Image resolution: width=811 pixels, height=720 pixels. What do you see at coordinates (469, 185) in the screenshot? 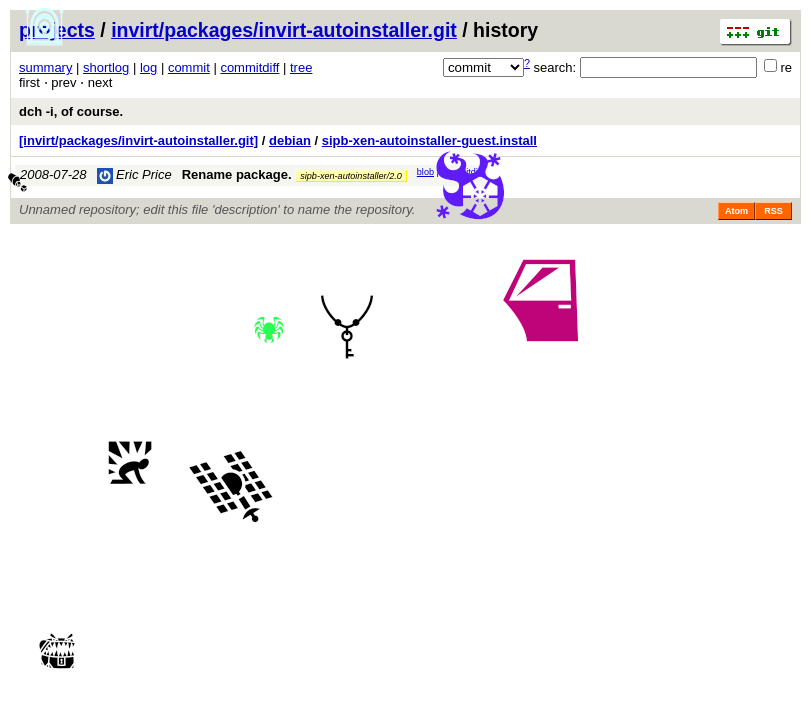
I see `cast a frostfire spell or ability` at bounding box center [469, 185].